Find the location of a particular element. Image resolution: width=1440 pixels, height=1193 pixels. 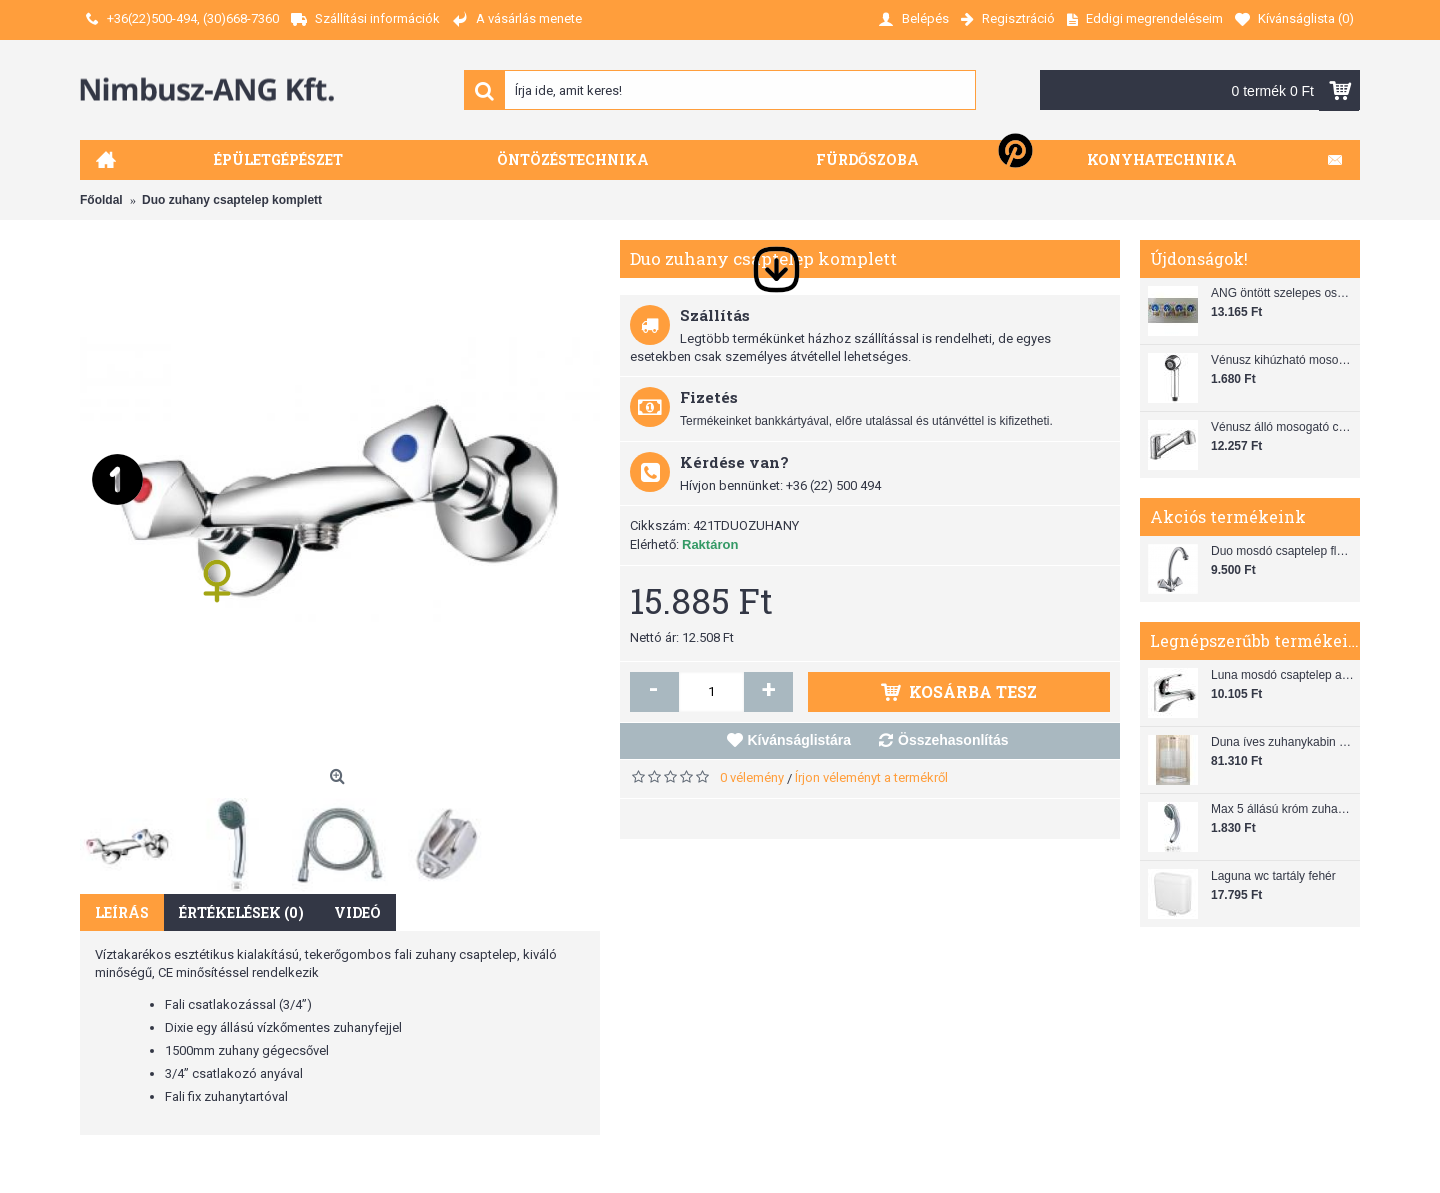

download file or content is located at coordinates (776, 269).